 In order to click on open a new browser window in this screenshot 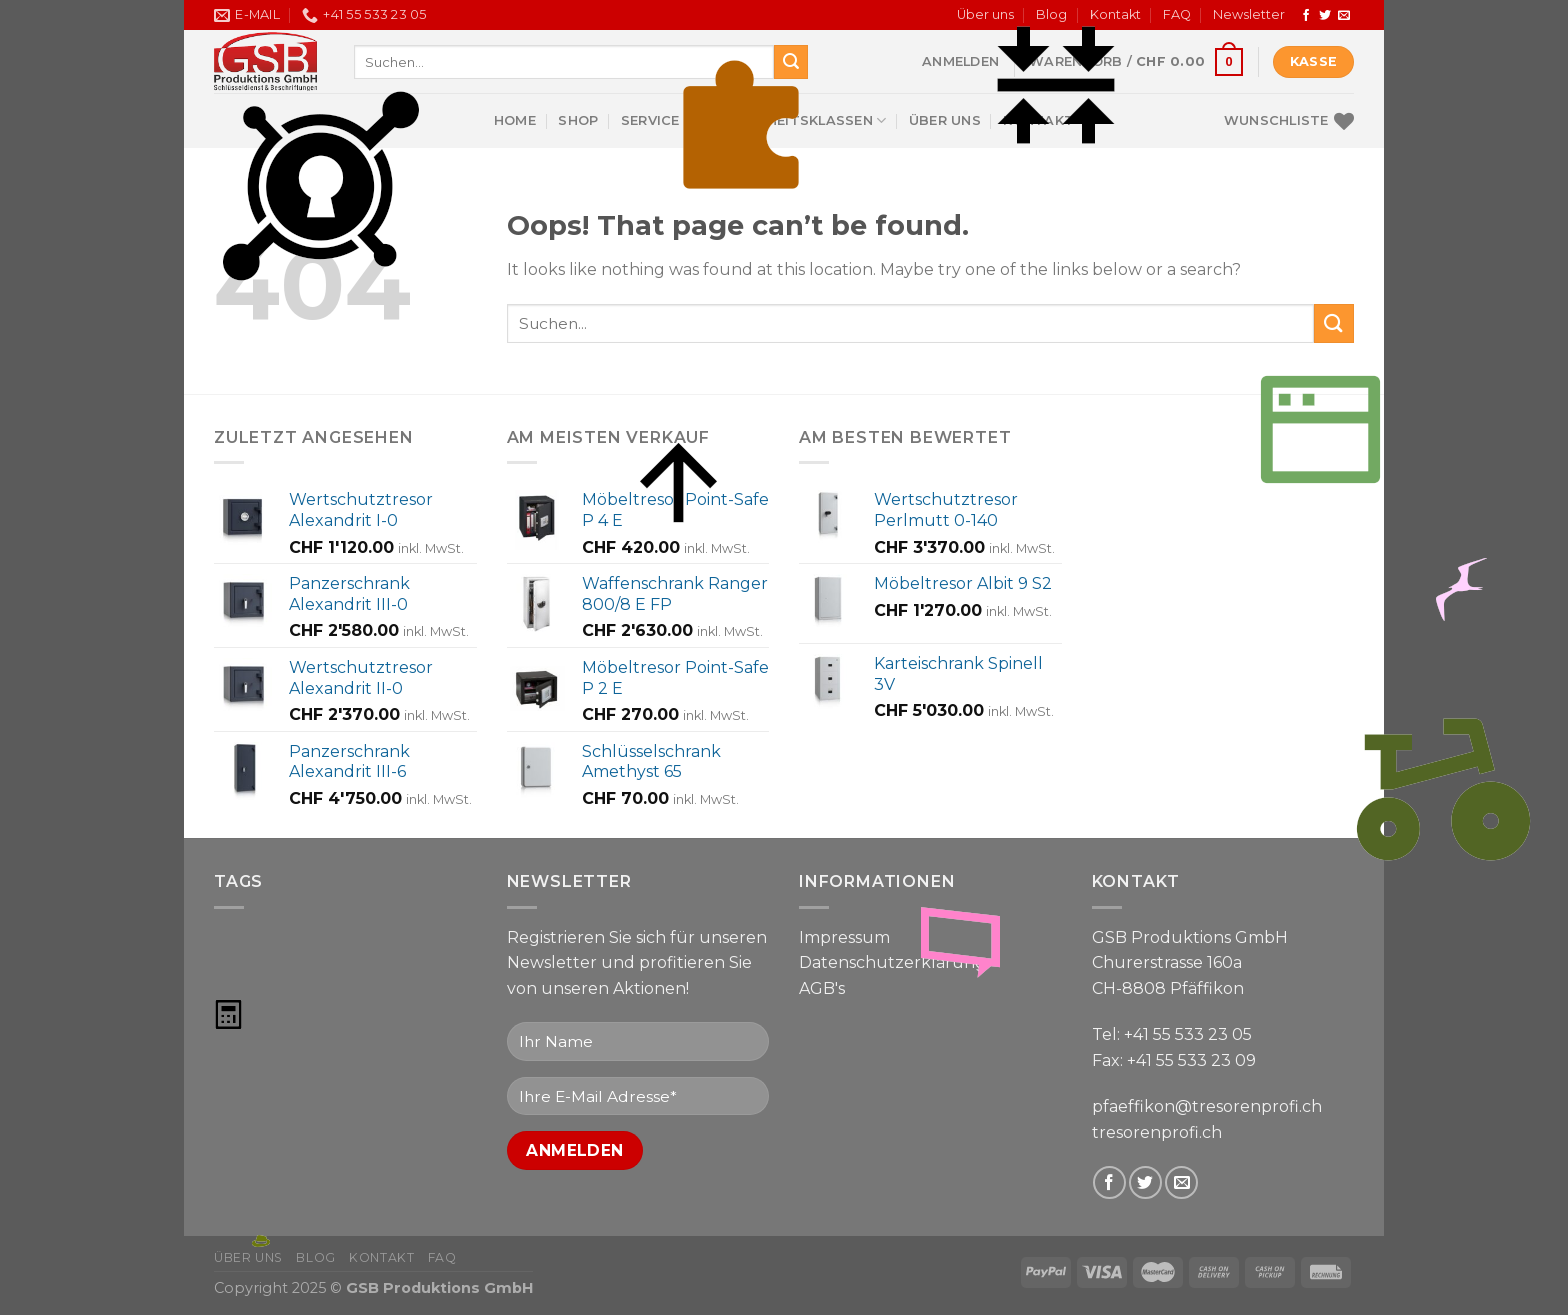, I will do `click(1320, 429)`.